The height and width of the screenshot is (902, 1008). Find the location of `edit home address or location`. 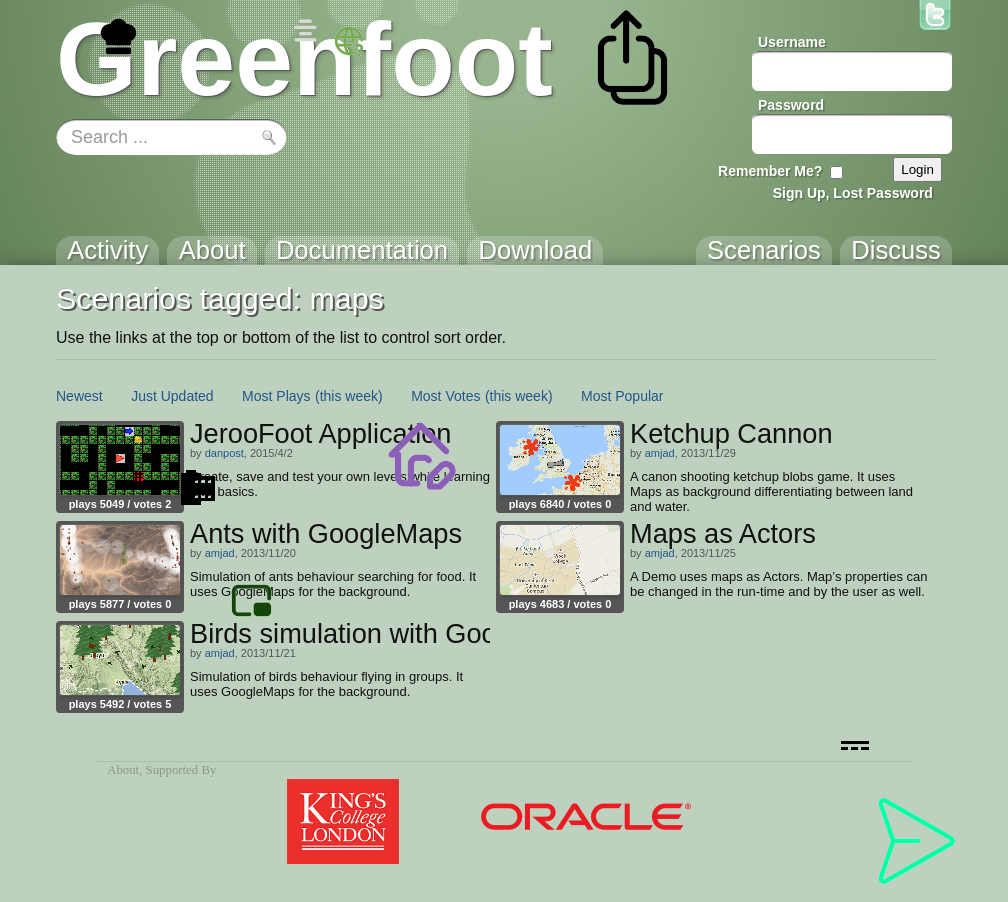

edit home address or location is located at coordinates (420, 454).